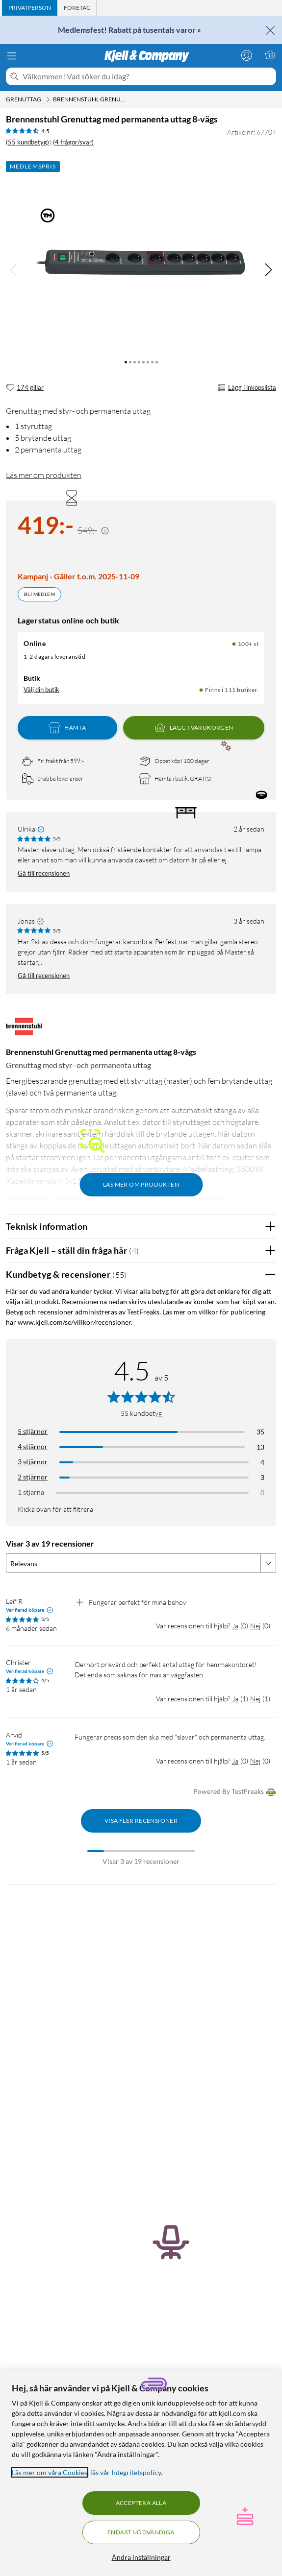 The width and height of the screenshot is (282, 2576). I want to click on indicates a ring or jewelry item, so click(261, 795).